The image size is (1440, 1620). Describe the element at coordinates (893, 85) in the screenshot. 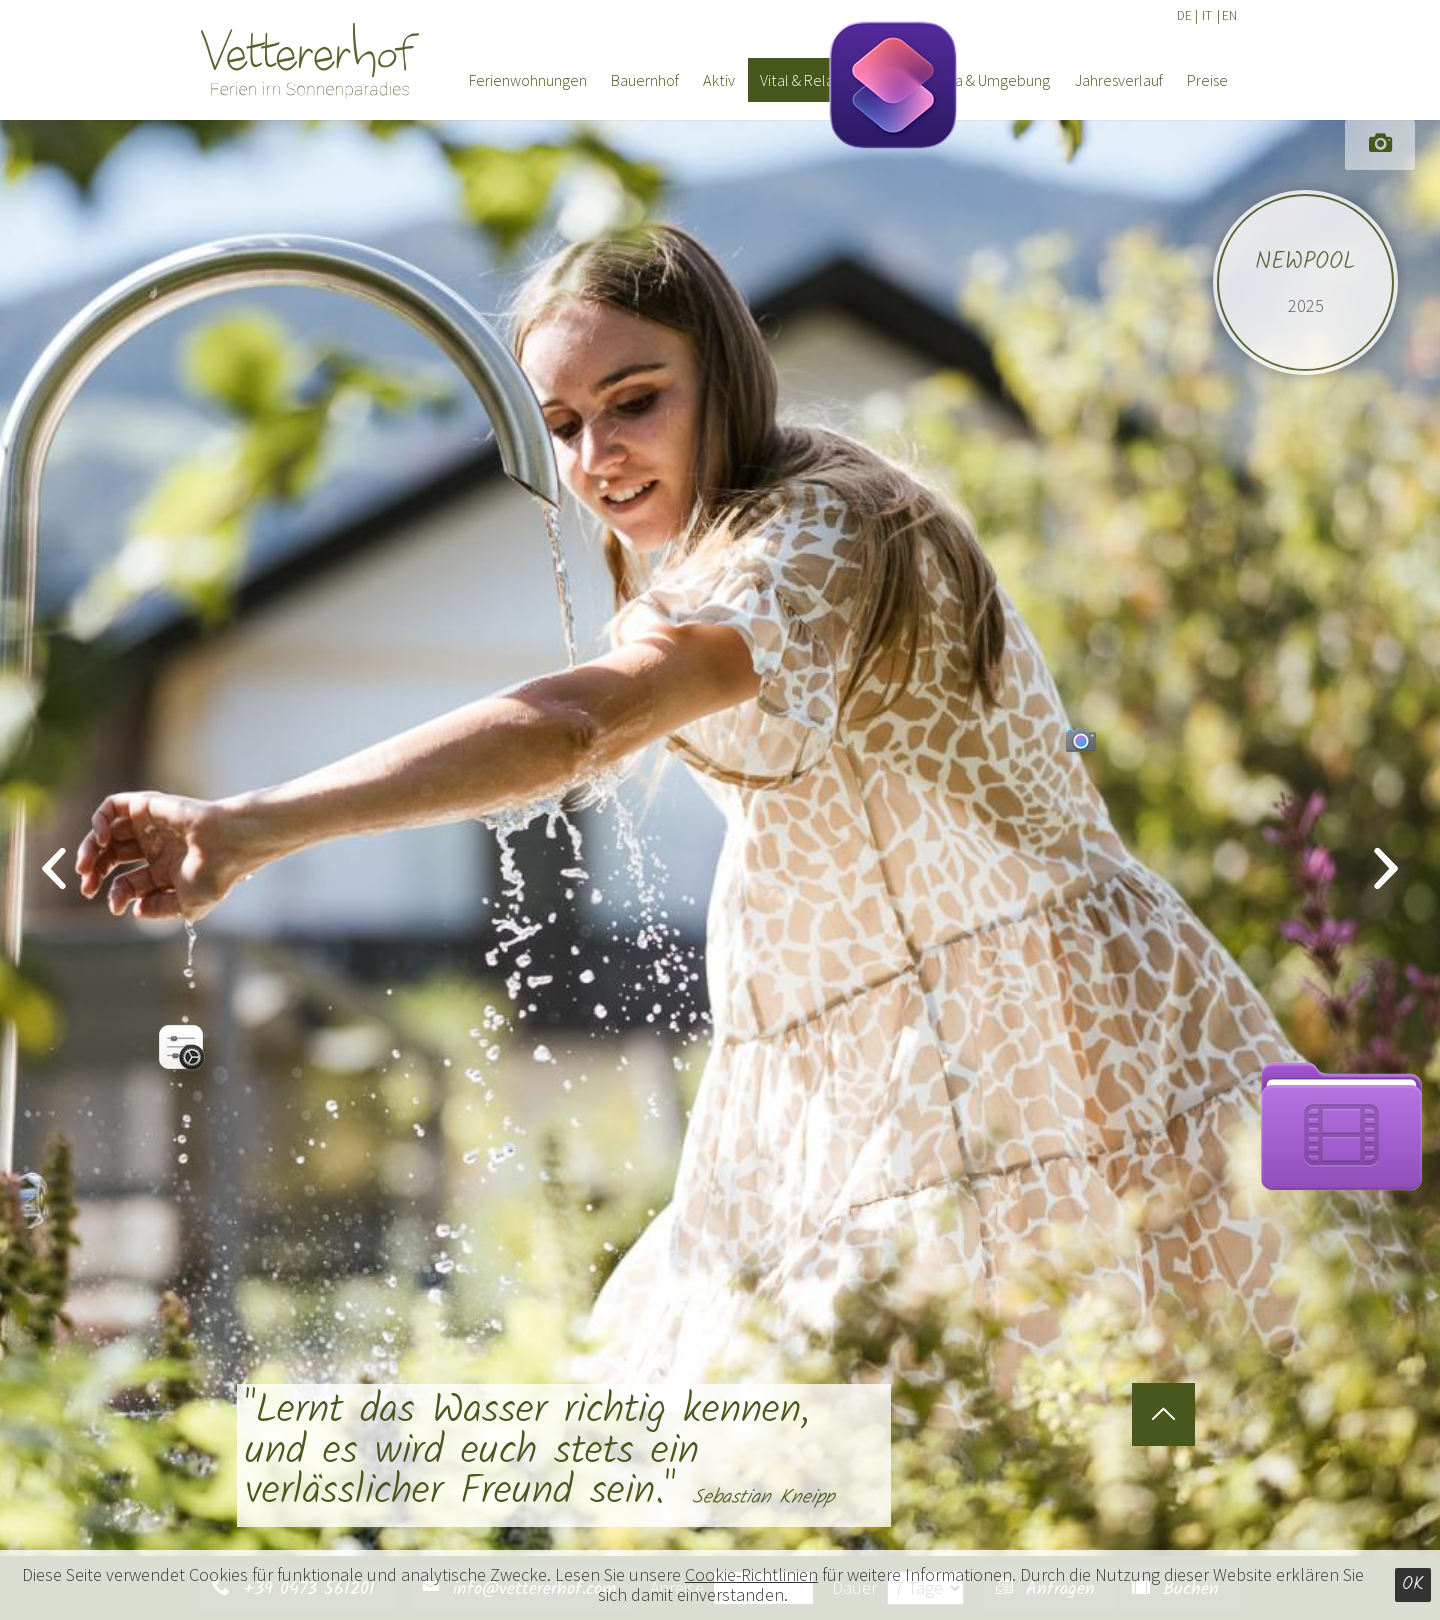

I see `open the shortcuts app` at that location.